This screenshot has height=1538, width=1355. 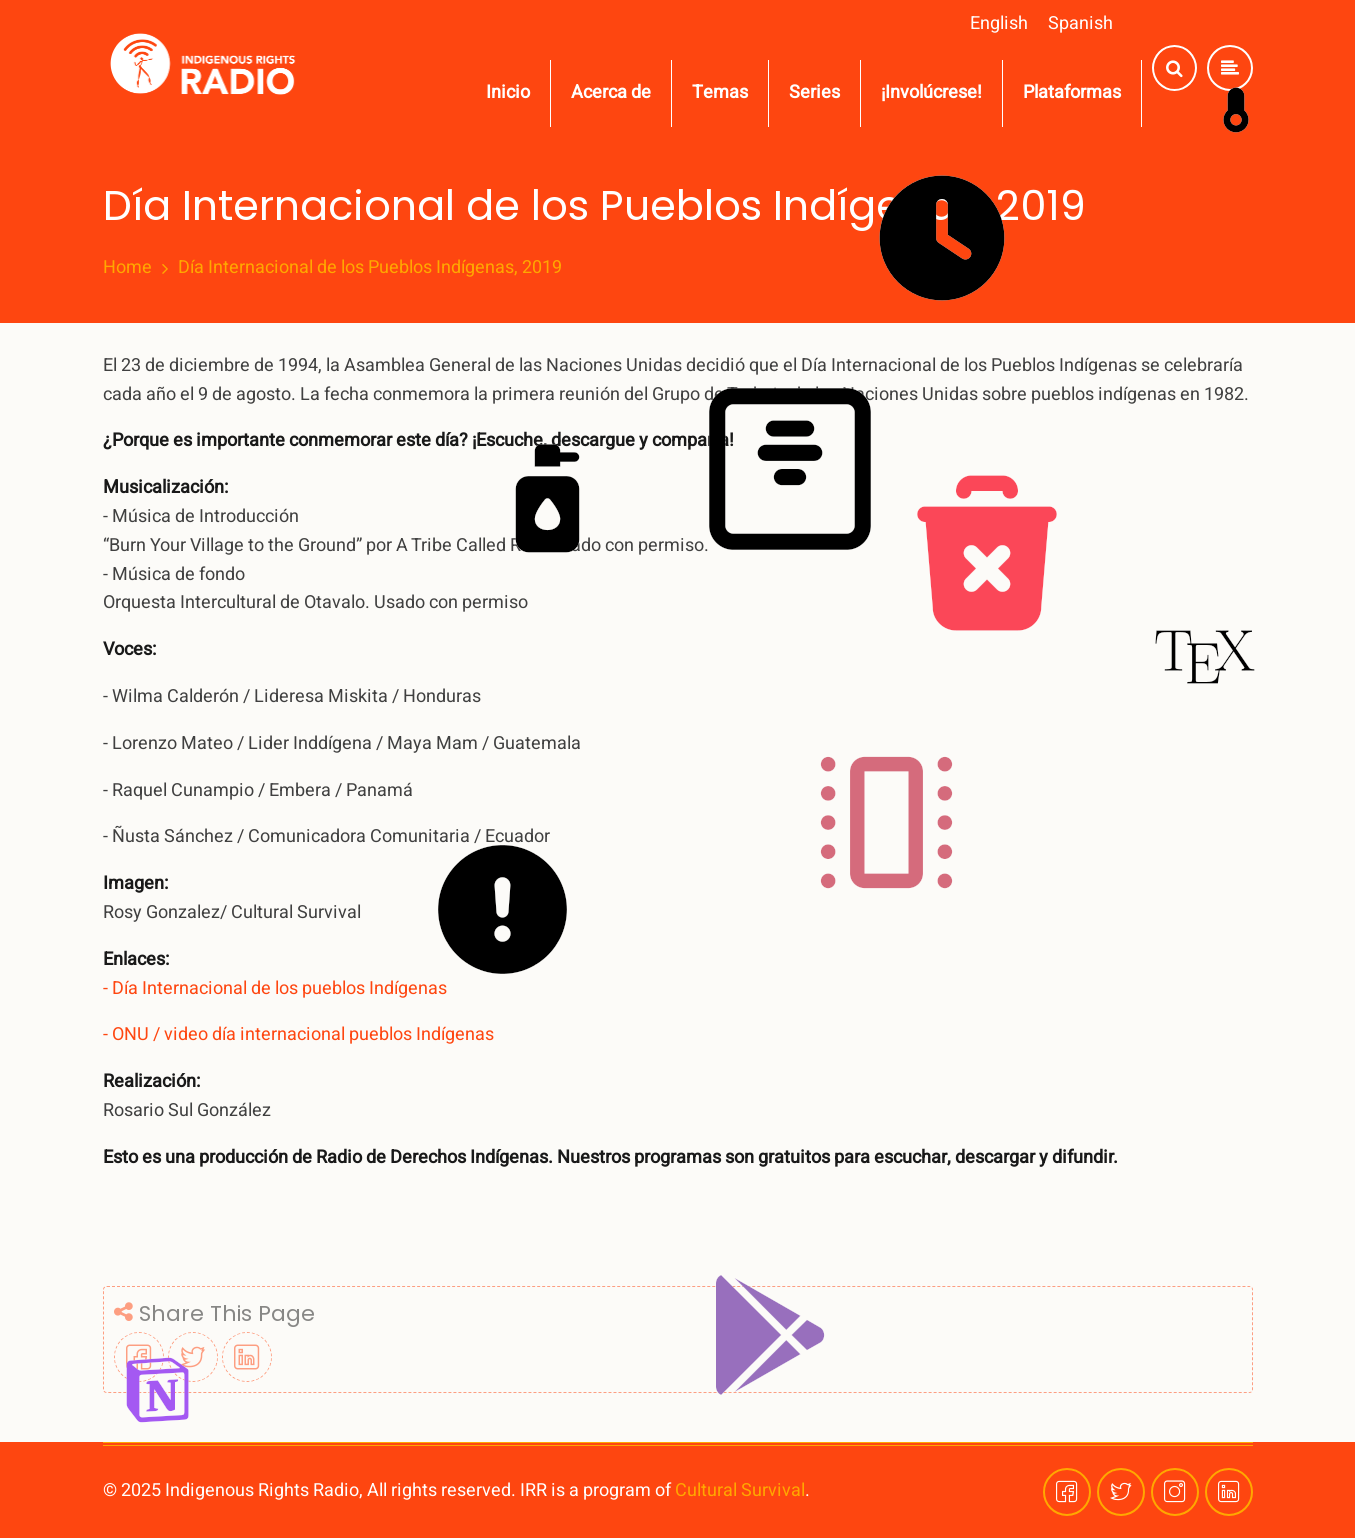 I want to click on view container or box element, so click(x=886, y=822).